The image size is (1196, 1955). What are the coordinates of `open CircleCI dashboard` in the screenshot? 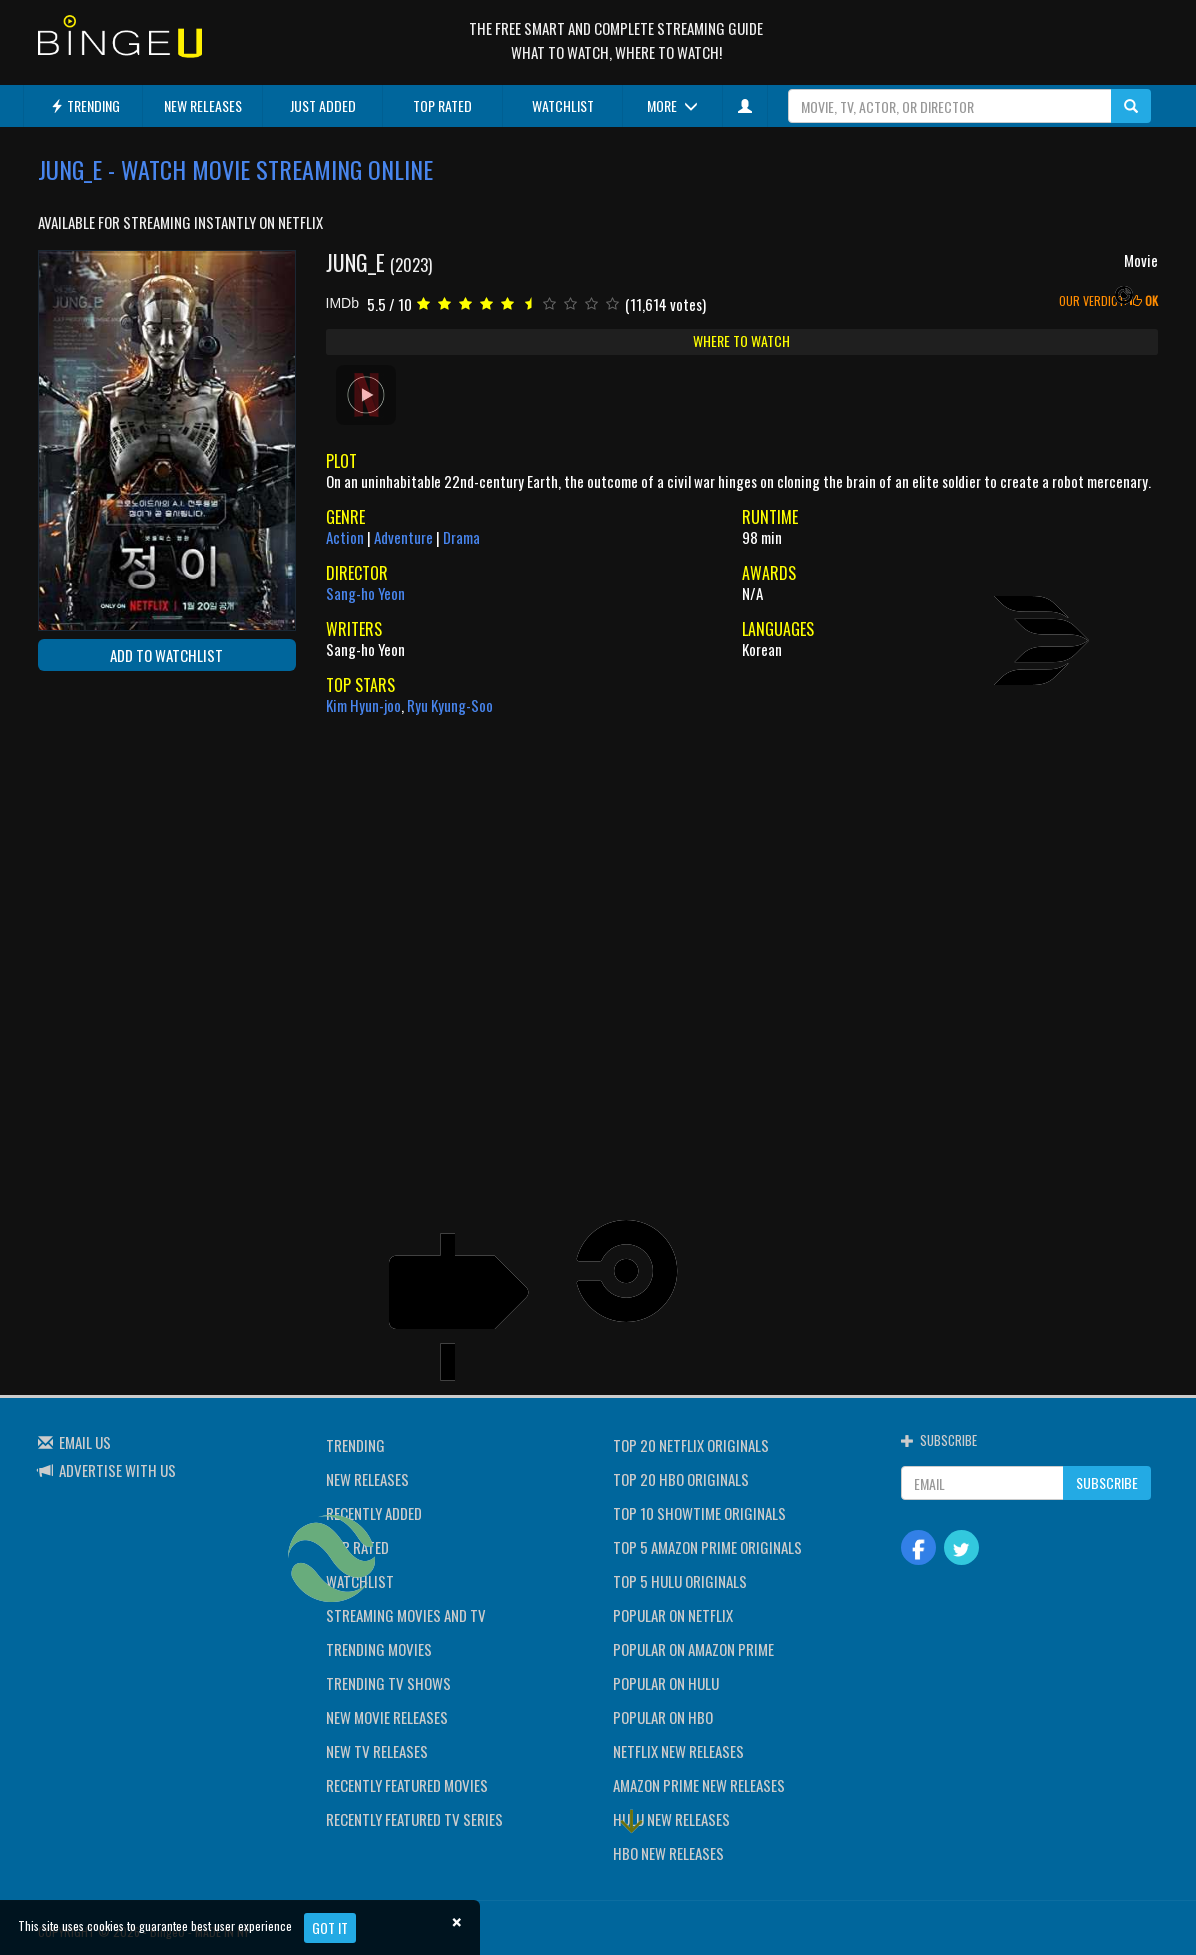 It's located at (627, 1271).